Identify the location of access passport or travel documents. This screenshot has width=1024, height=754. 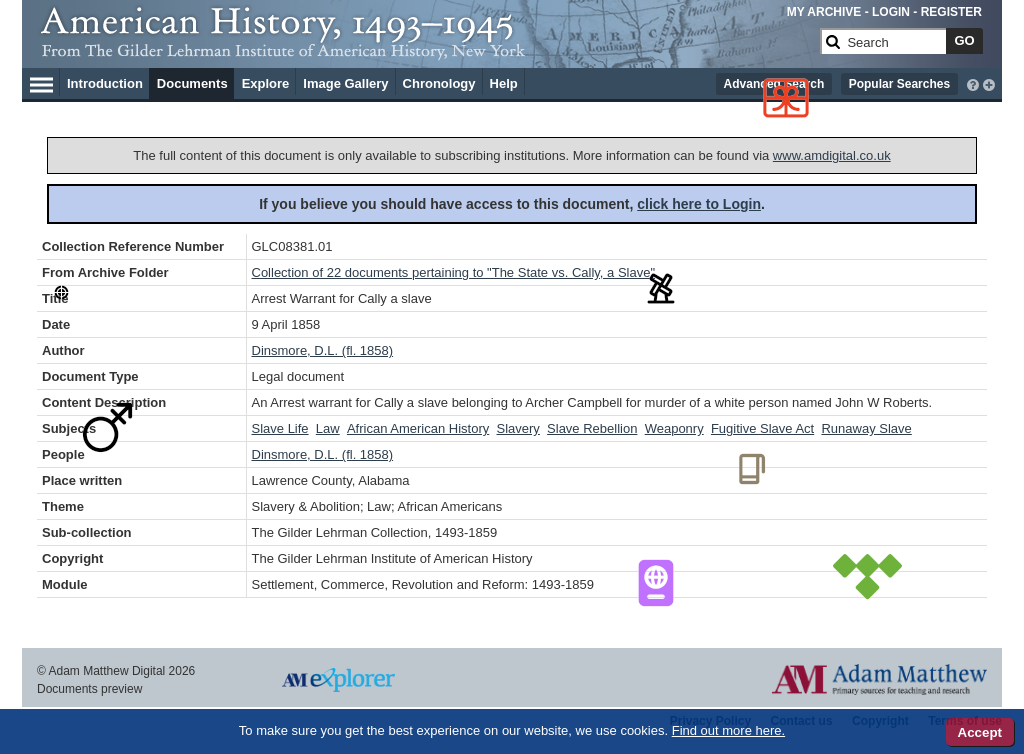
(656, 583).